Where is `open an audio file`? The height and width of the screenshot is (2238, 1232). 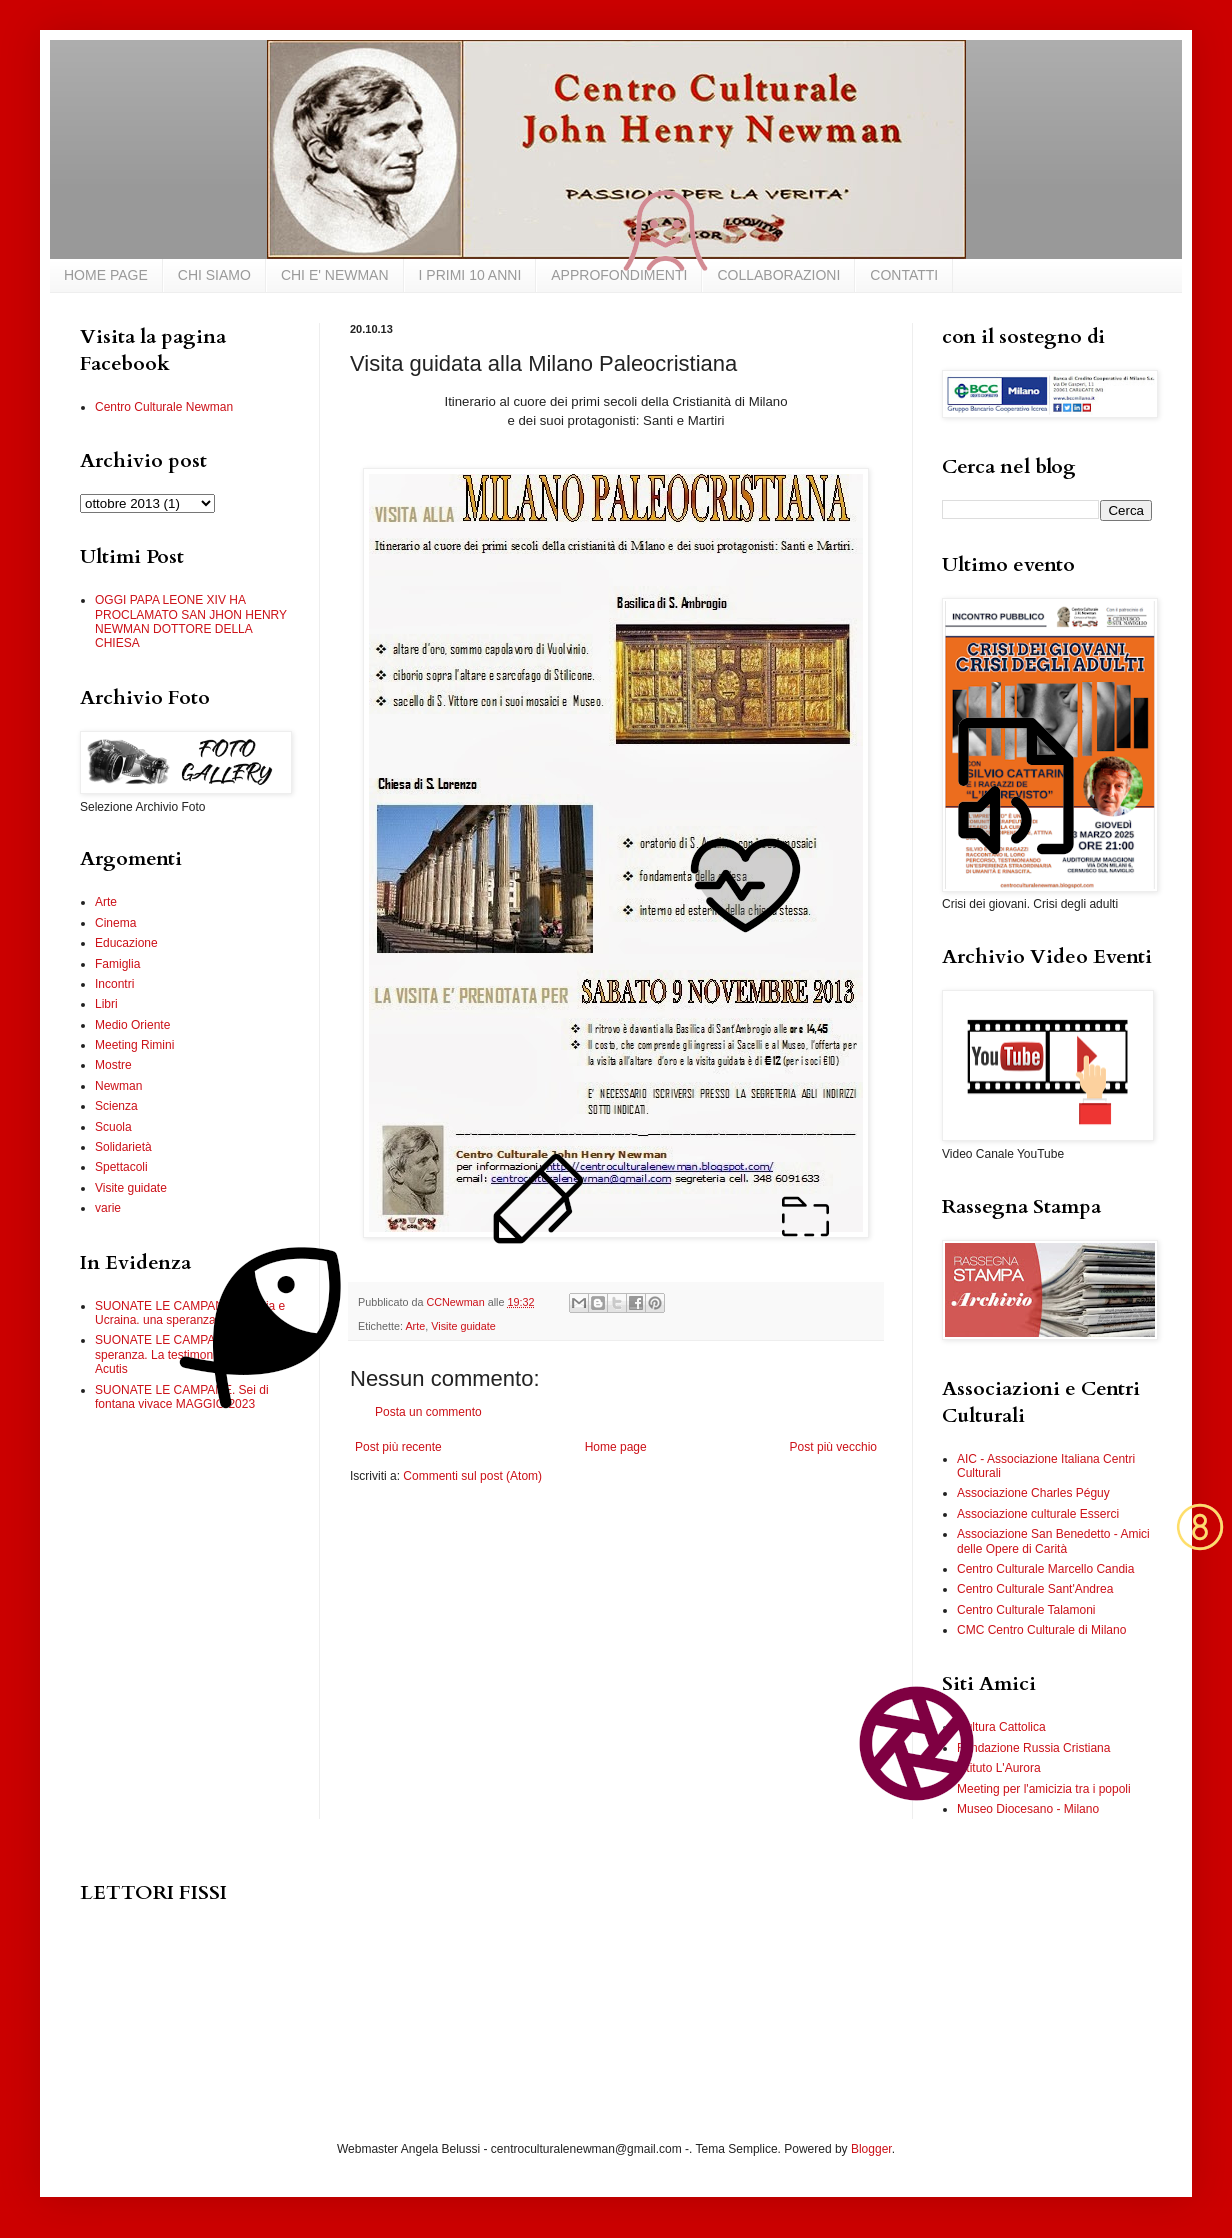
open an audio file is located at coordinates (1016, 786).